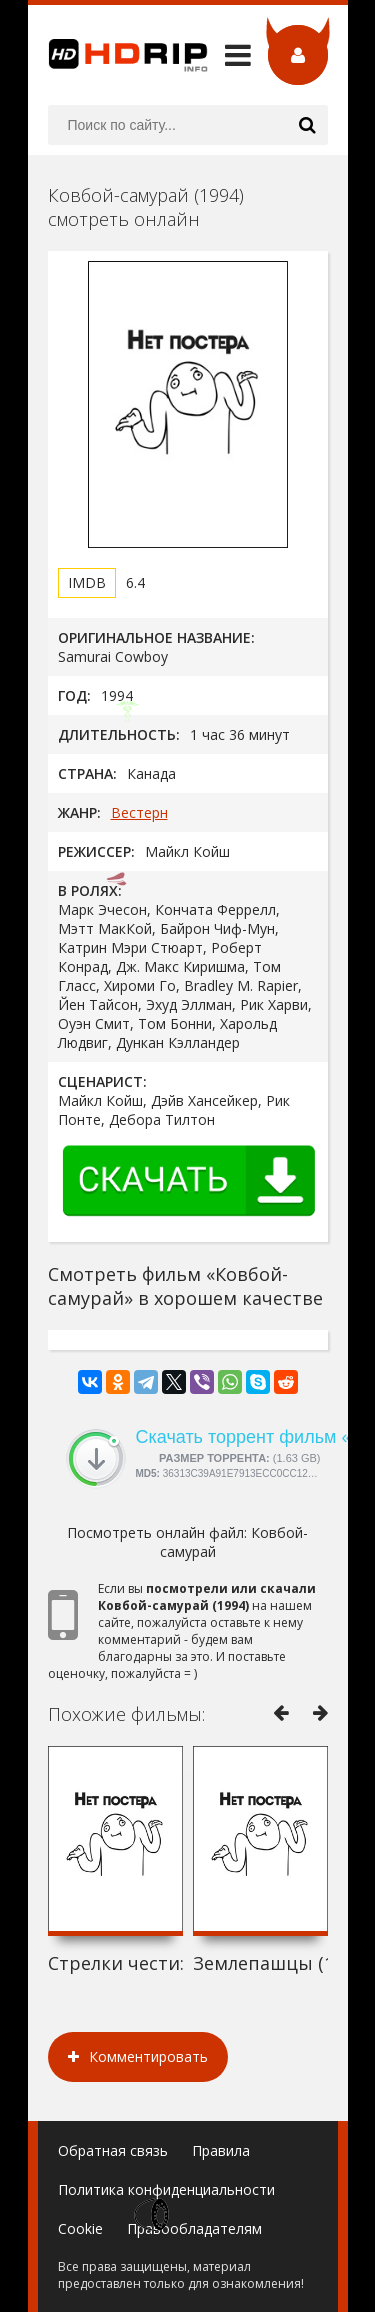 The width and height of the screenshot is (375, 2312). I want to click on view captain or officer profile, so click(116, 879).